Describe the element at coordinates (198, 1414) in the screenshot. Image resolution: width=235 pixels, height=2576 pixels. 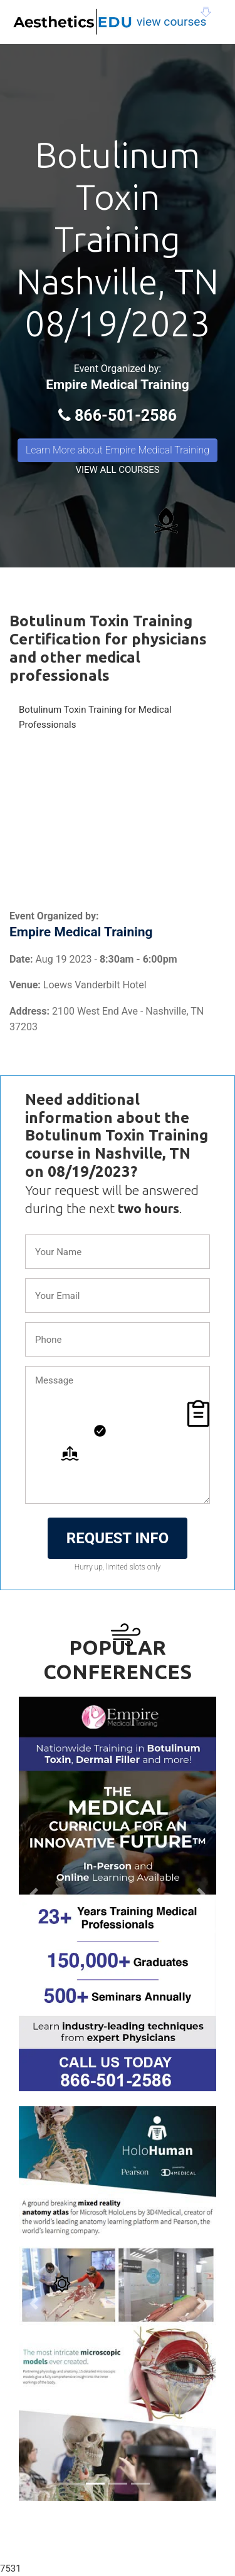
I see `view clipboard contents` at that location.